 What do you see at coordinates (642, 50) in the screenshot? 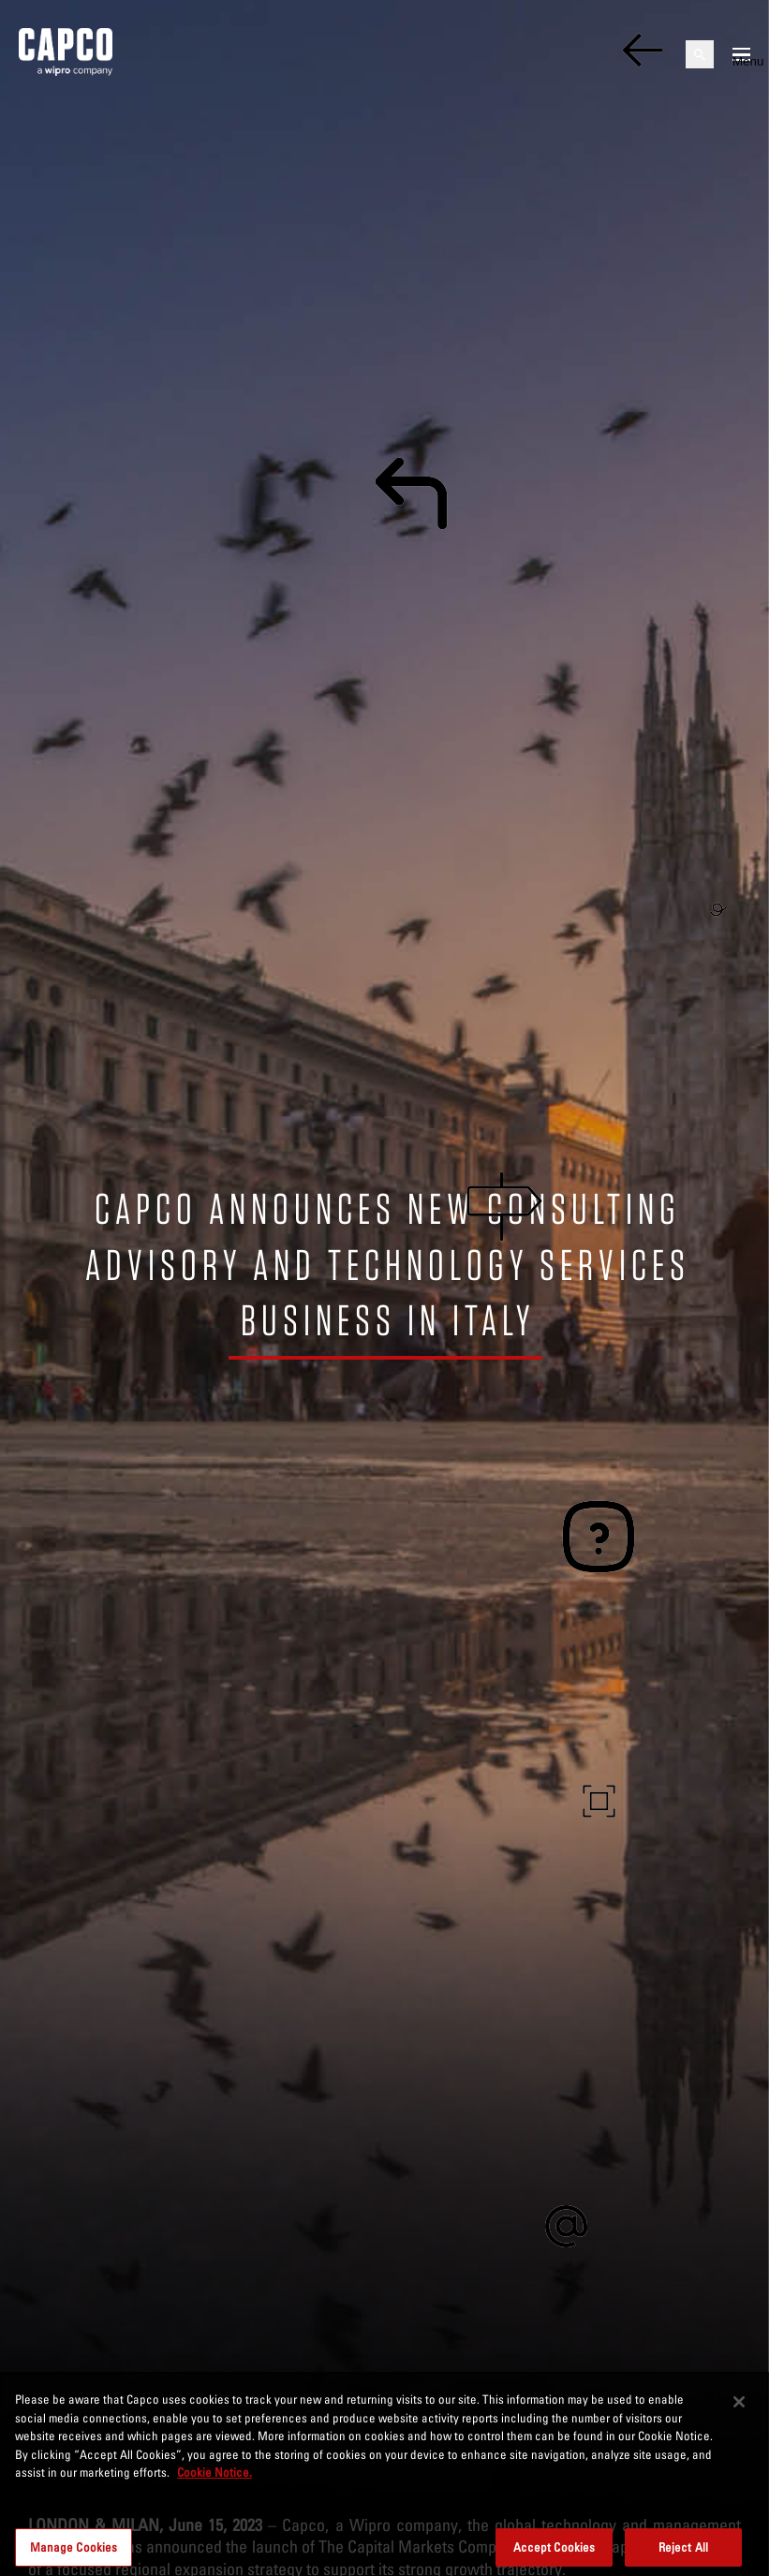
I see `go back to the previous page` at bounding box center [642, 50].